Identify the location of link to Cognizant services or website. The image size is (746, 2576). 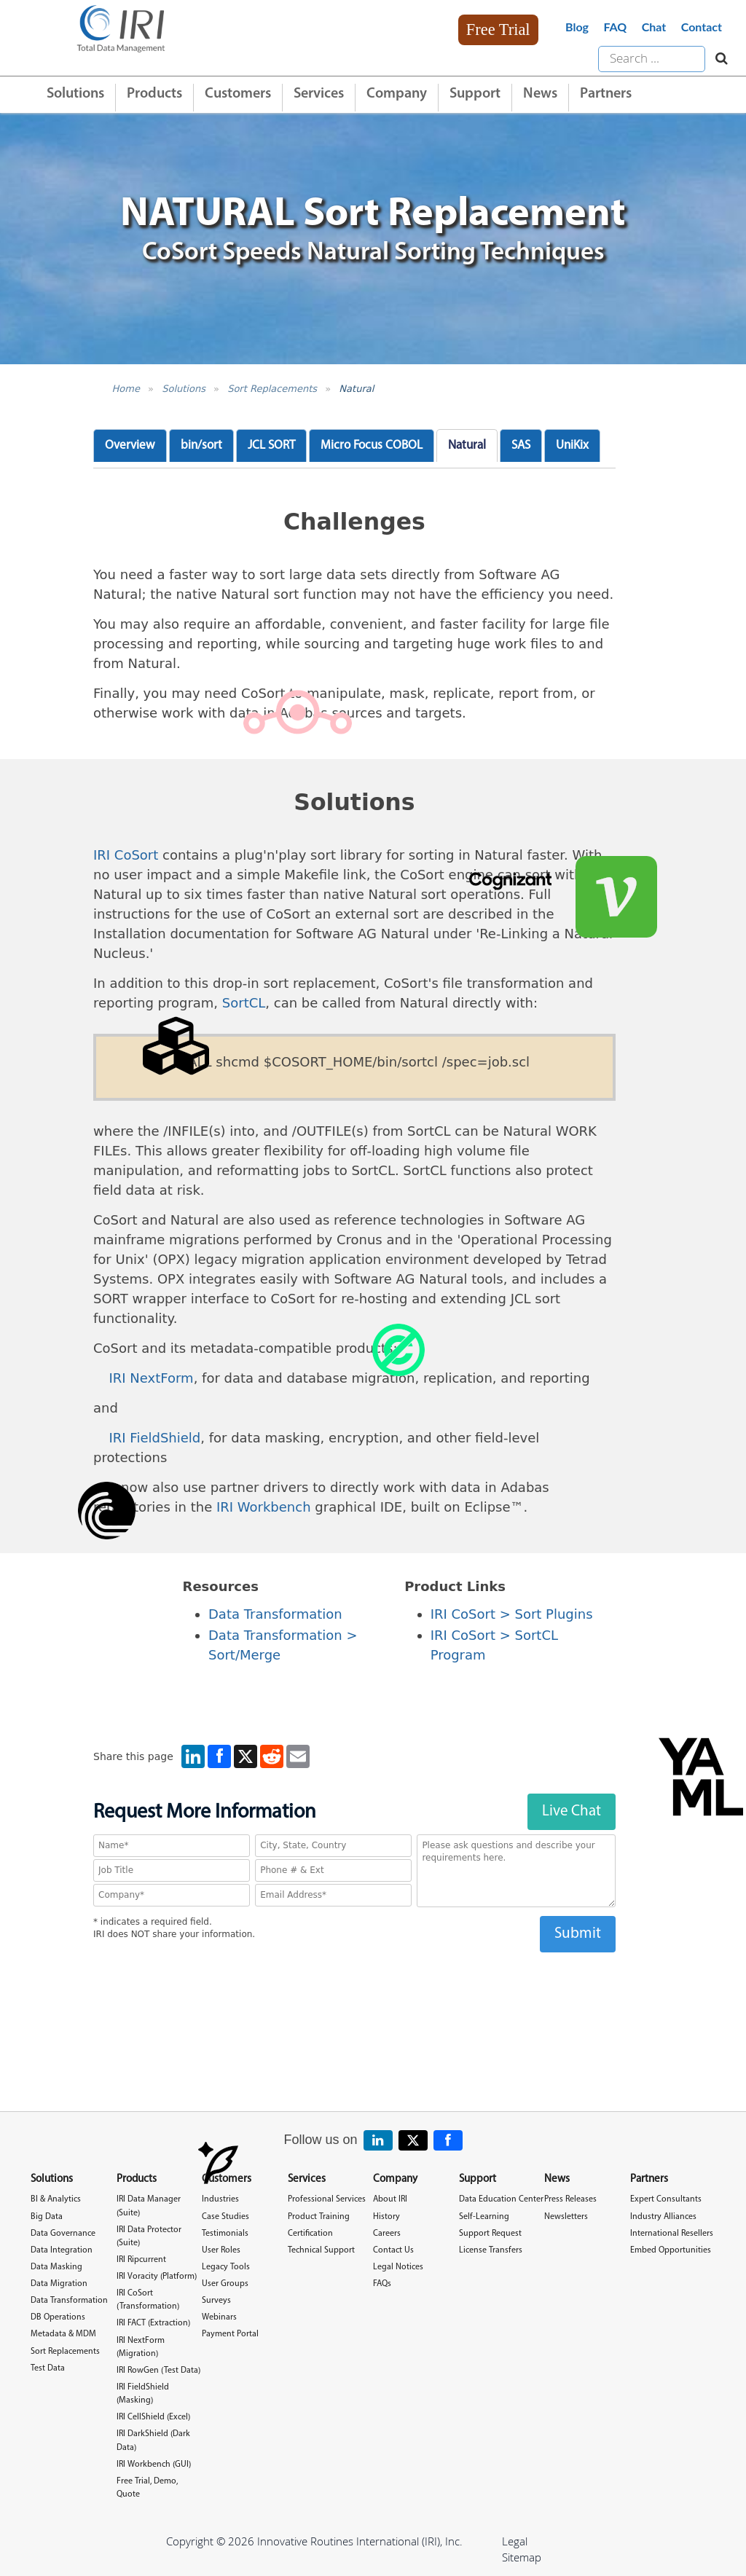
(510, 881).